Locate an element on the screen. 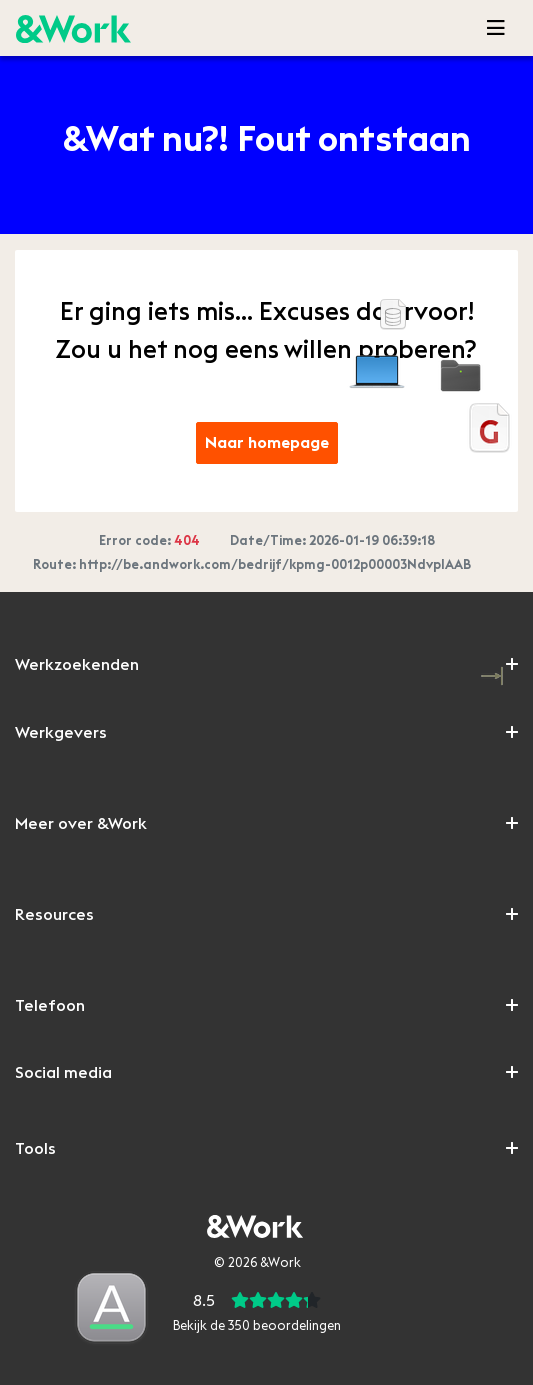  access network server files is located at coordinates (460, 376).